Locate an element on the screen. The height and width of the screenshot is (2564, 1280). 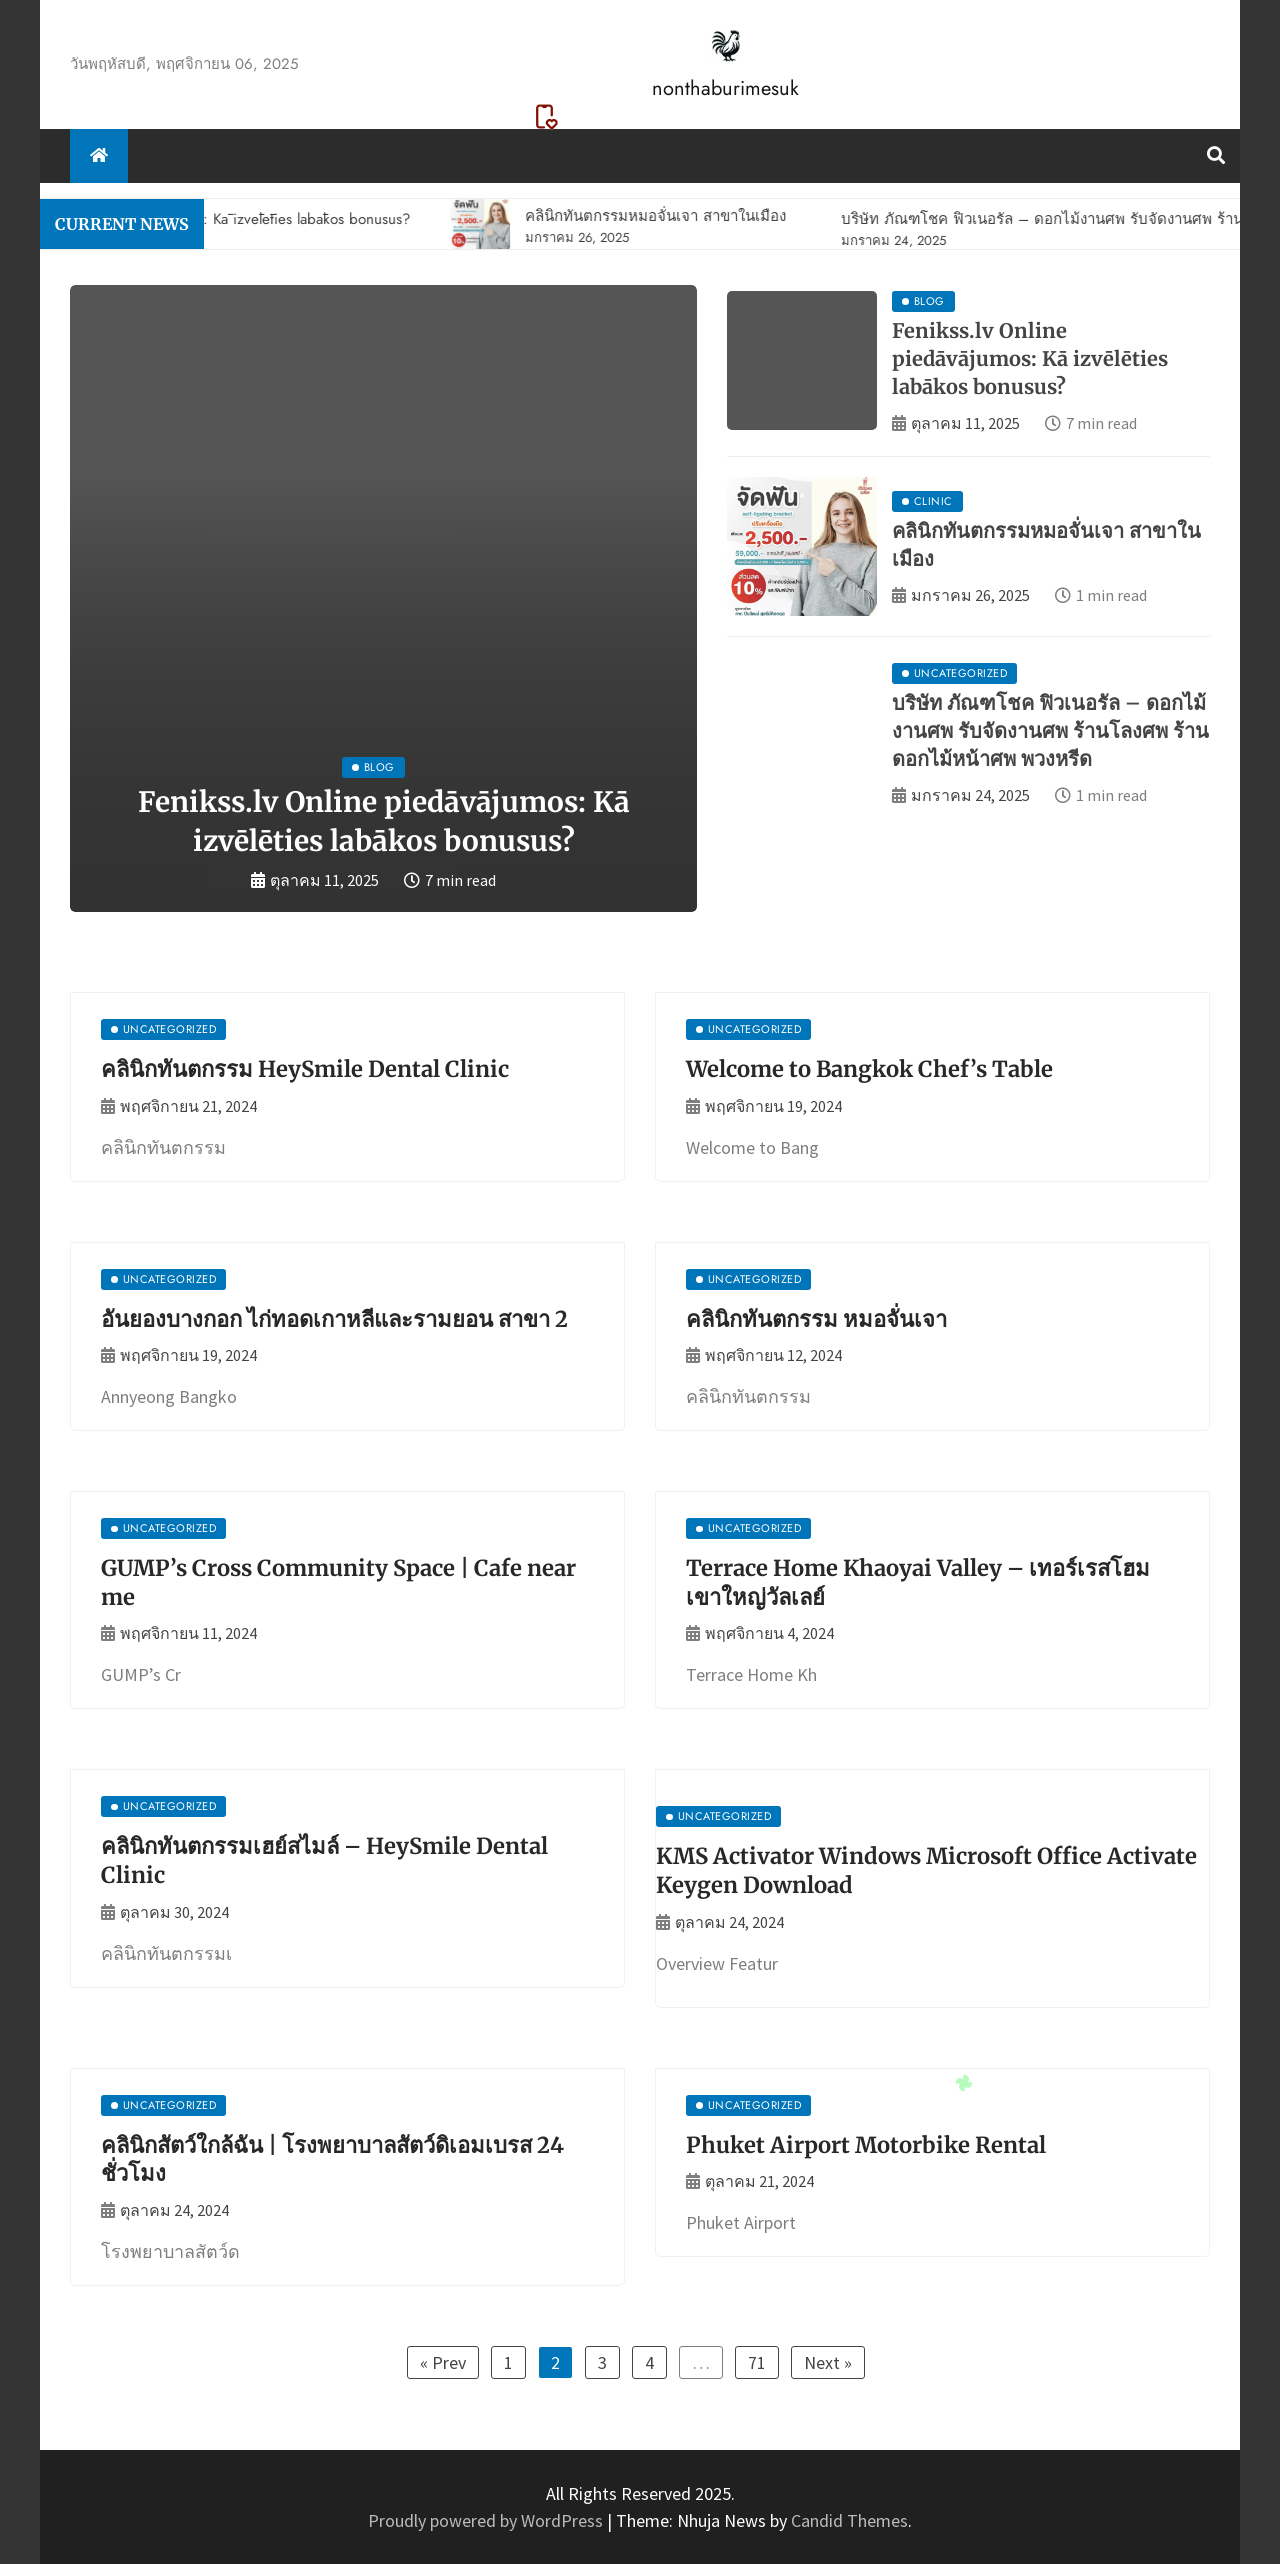
add device to favorites is located at coordinates (544, 116).